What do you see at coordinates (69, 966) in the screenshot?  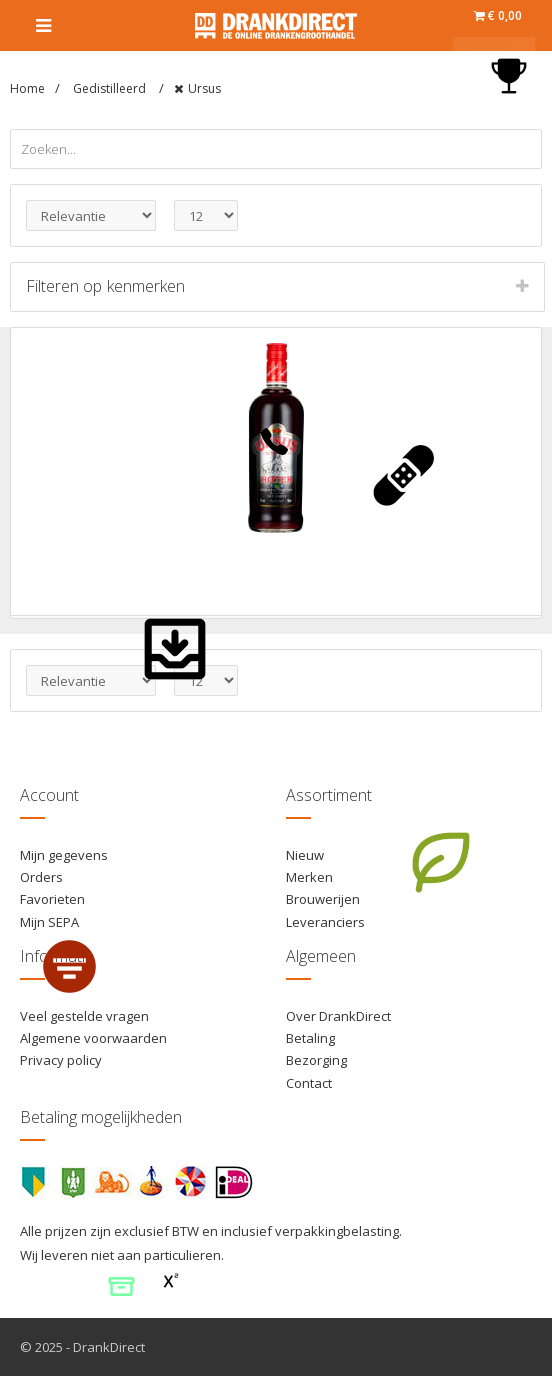 I see `filter or sort content` at bounding box center [69, 966].